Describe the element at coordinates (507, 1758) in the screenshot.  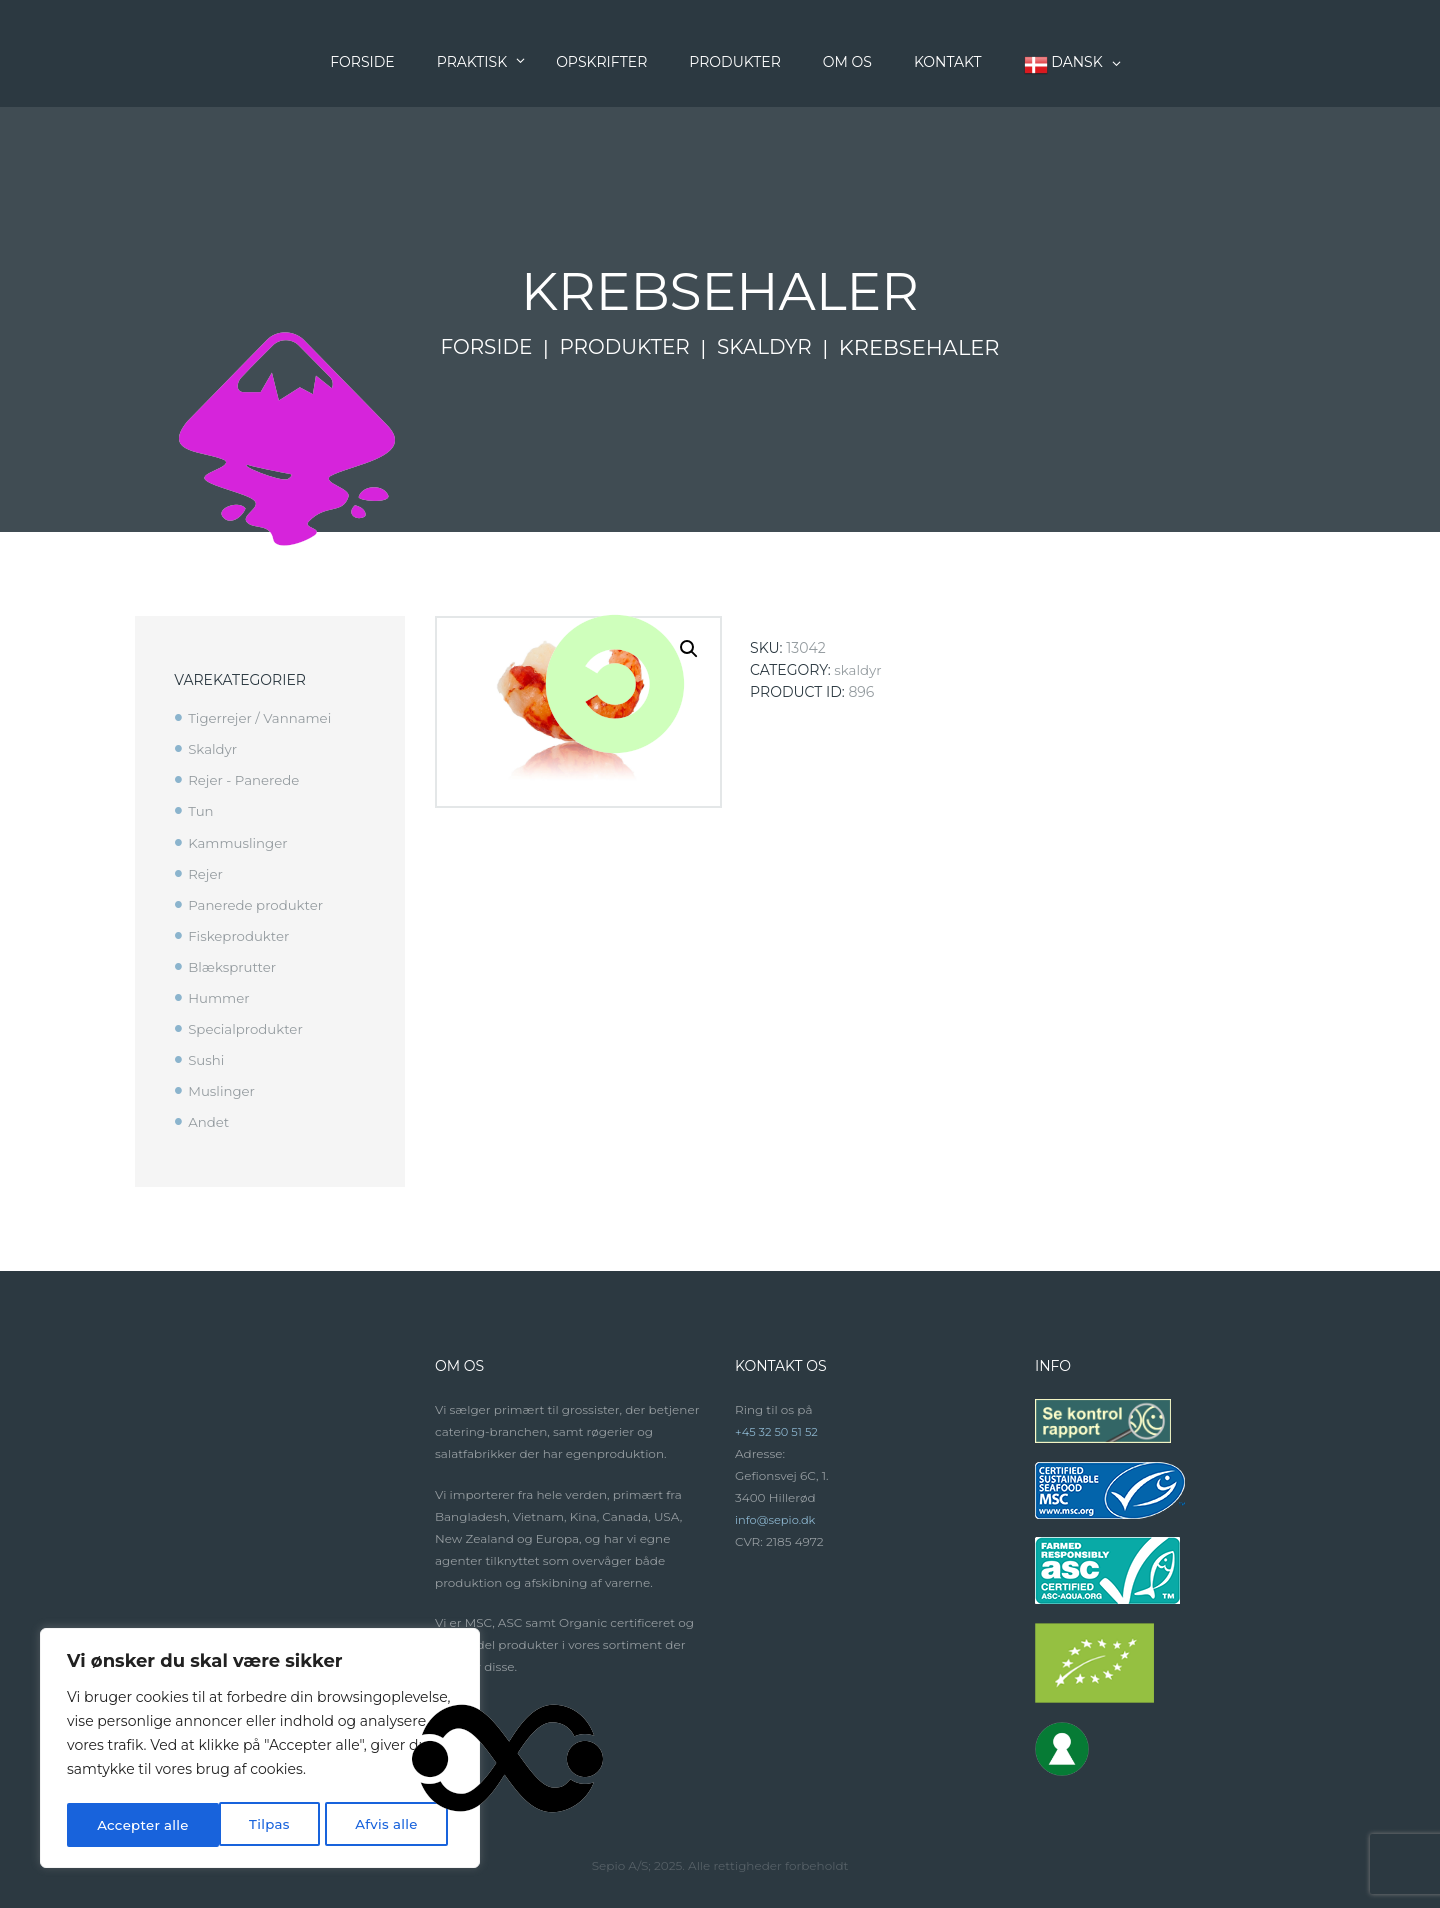
I see `immer library logo` at that location.